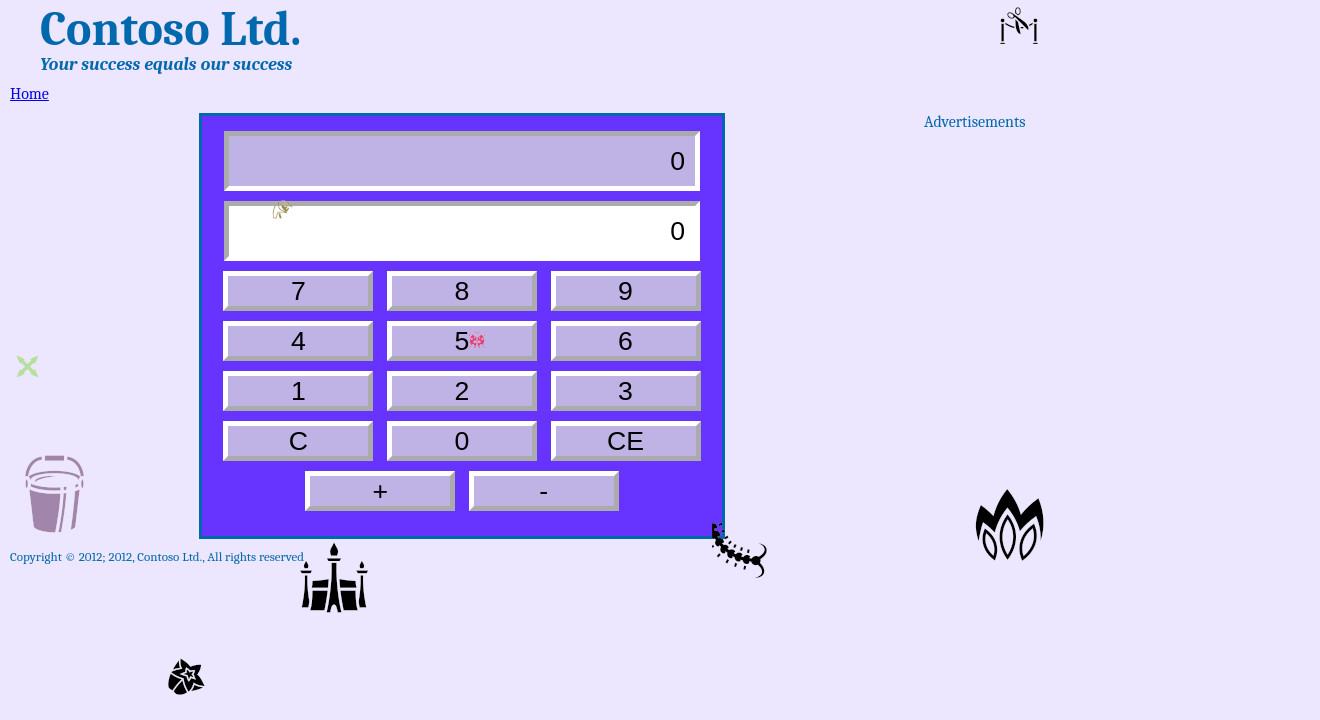  I want to click on indicates bug or pest-related content in a game, so click(739, 550).